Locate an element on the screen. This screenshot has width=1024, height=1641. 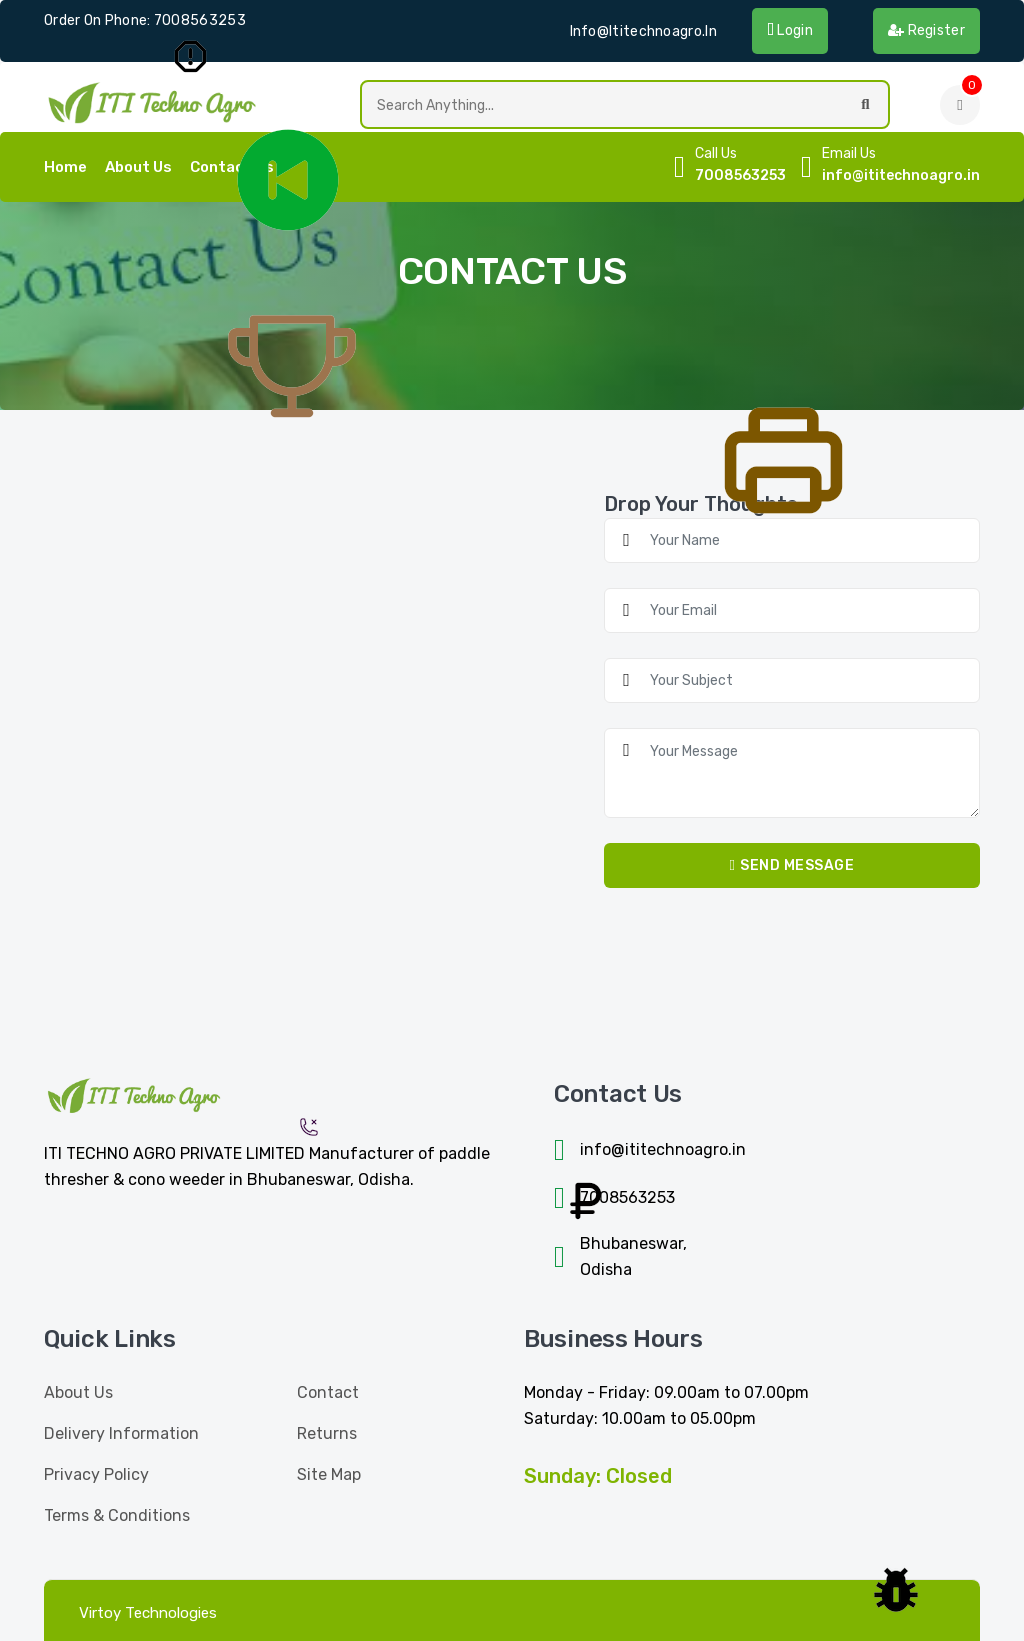
indicates a warning or critical alert is located at coordinates (190, 56).